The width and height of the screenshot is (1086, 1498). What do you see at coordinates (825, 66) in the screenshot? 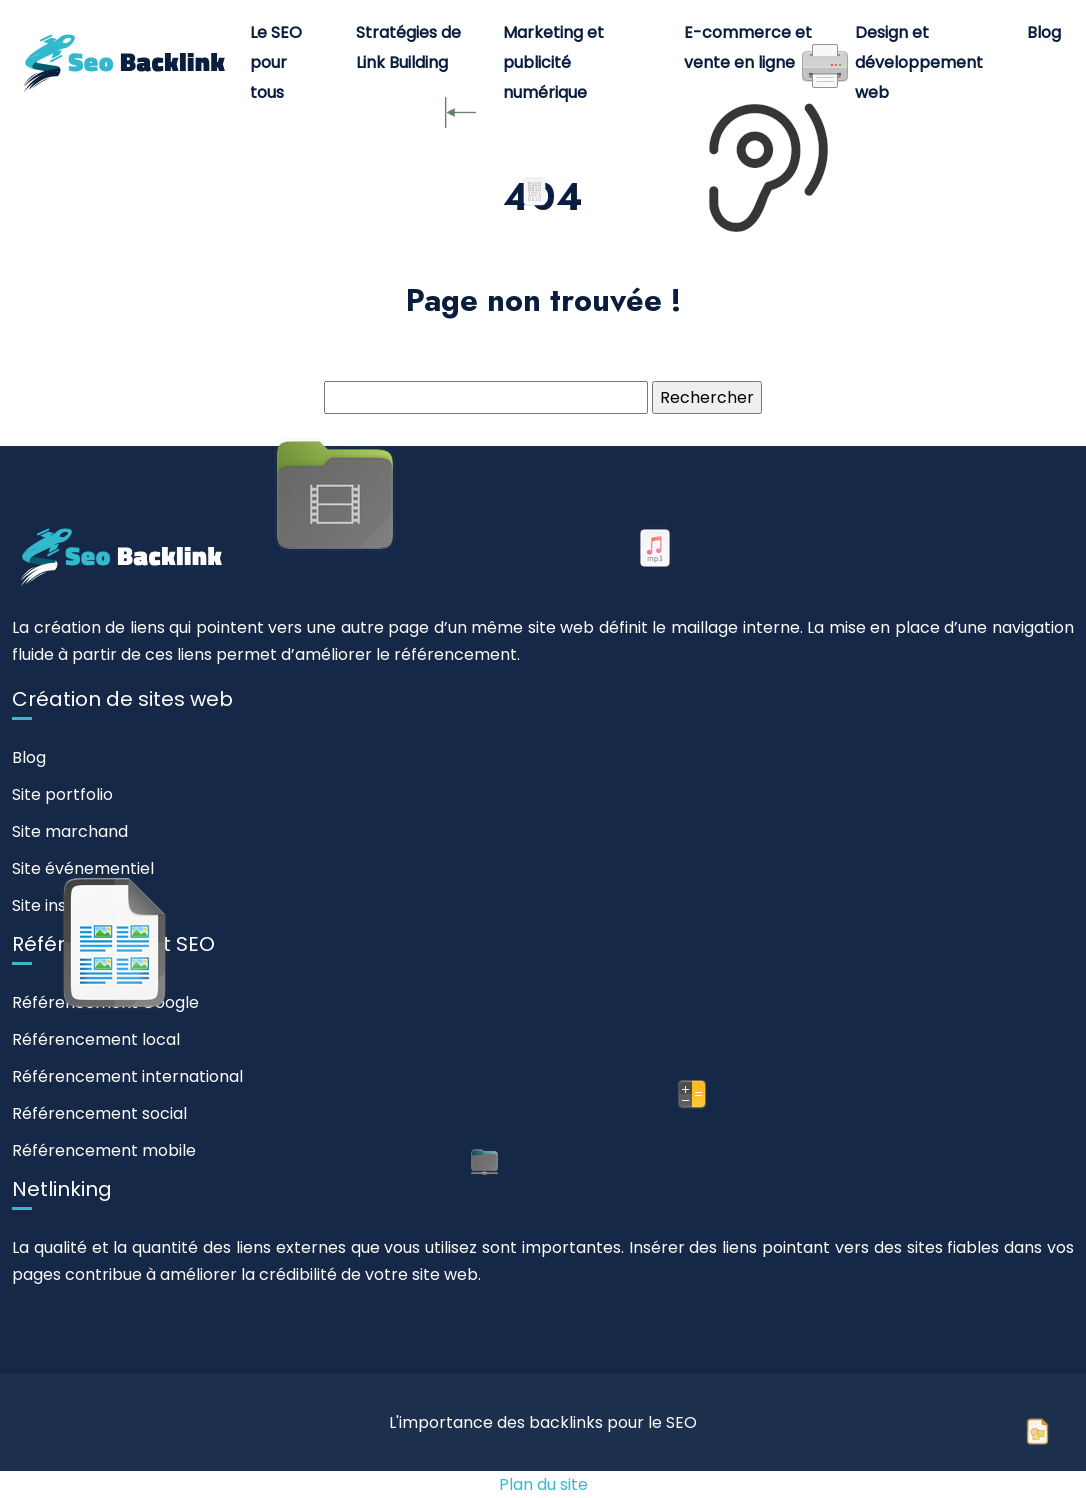
I see `print the current file or document` at bounding box center [825, 66].